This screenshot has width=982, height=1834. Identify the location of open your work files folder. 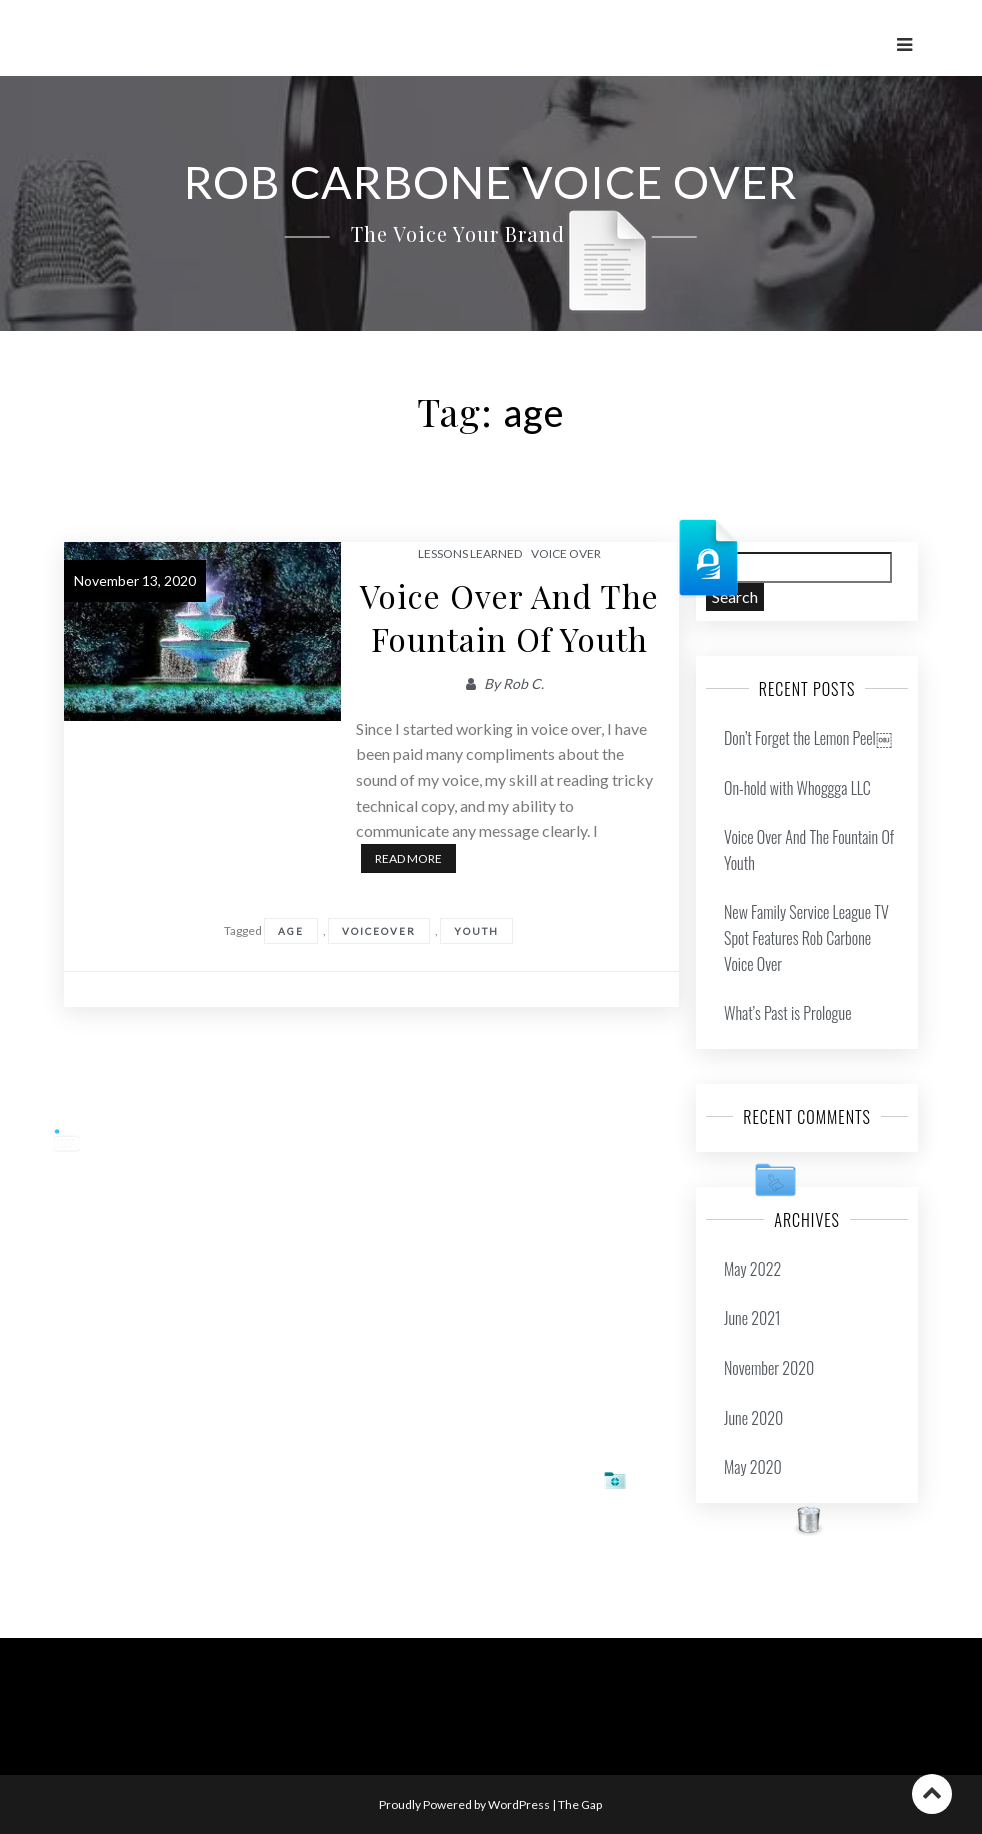
(775, 1179).